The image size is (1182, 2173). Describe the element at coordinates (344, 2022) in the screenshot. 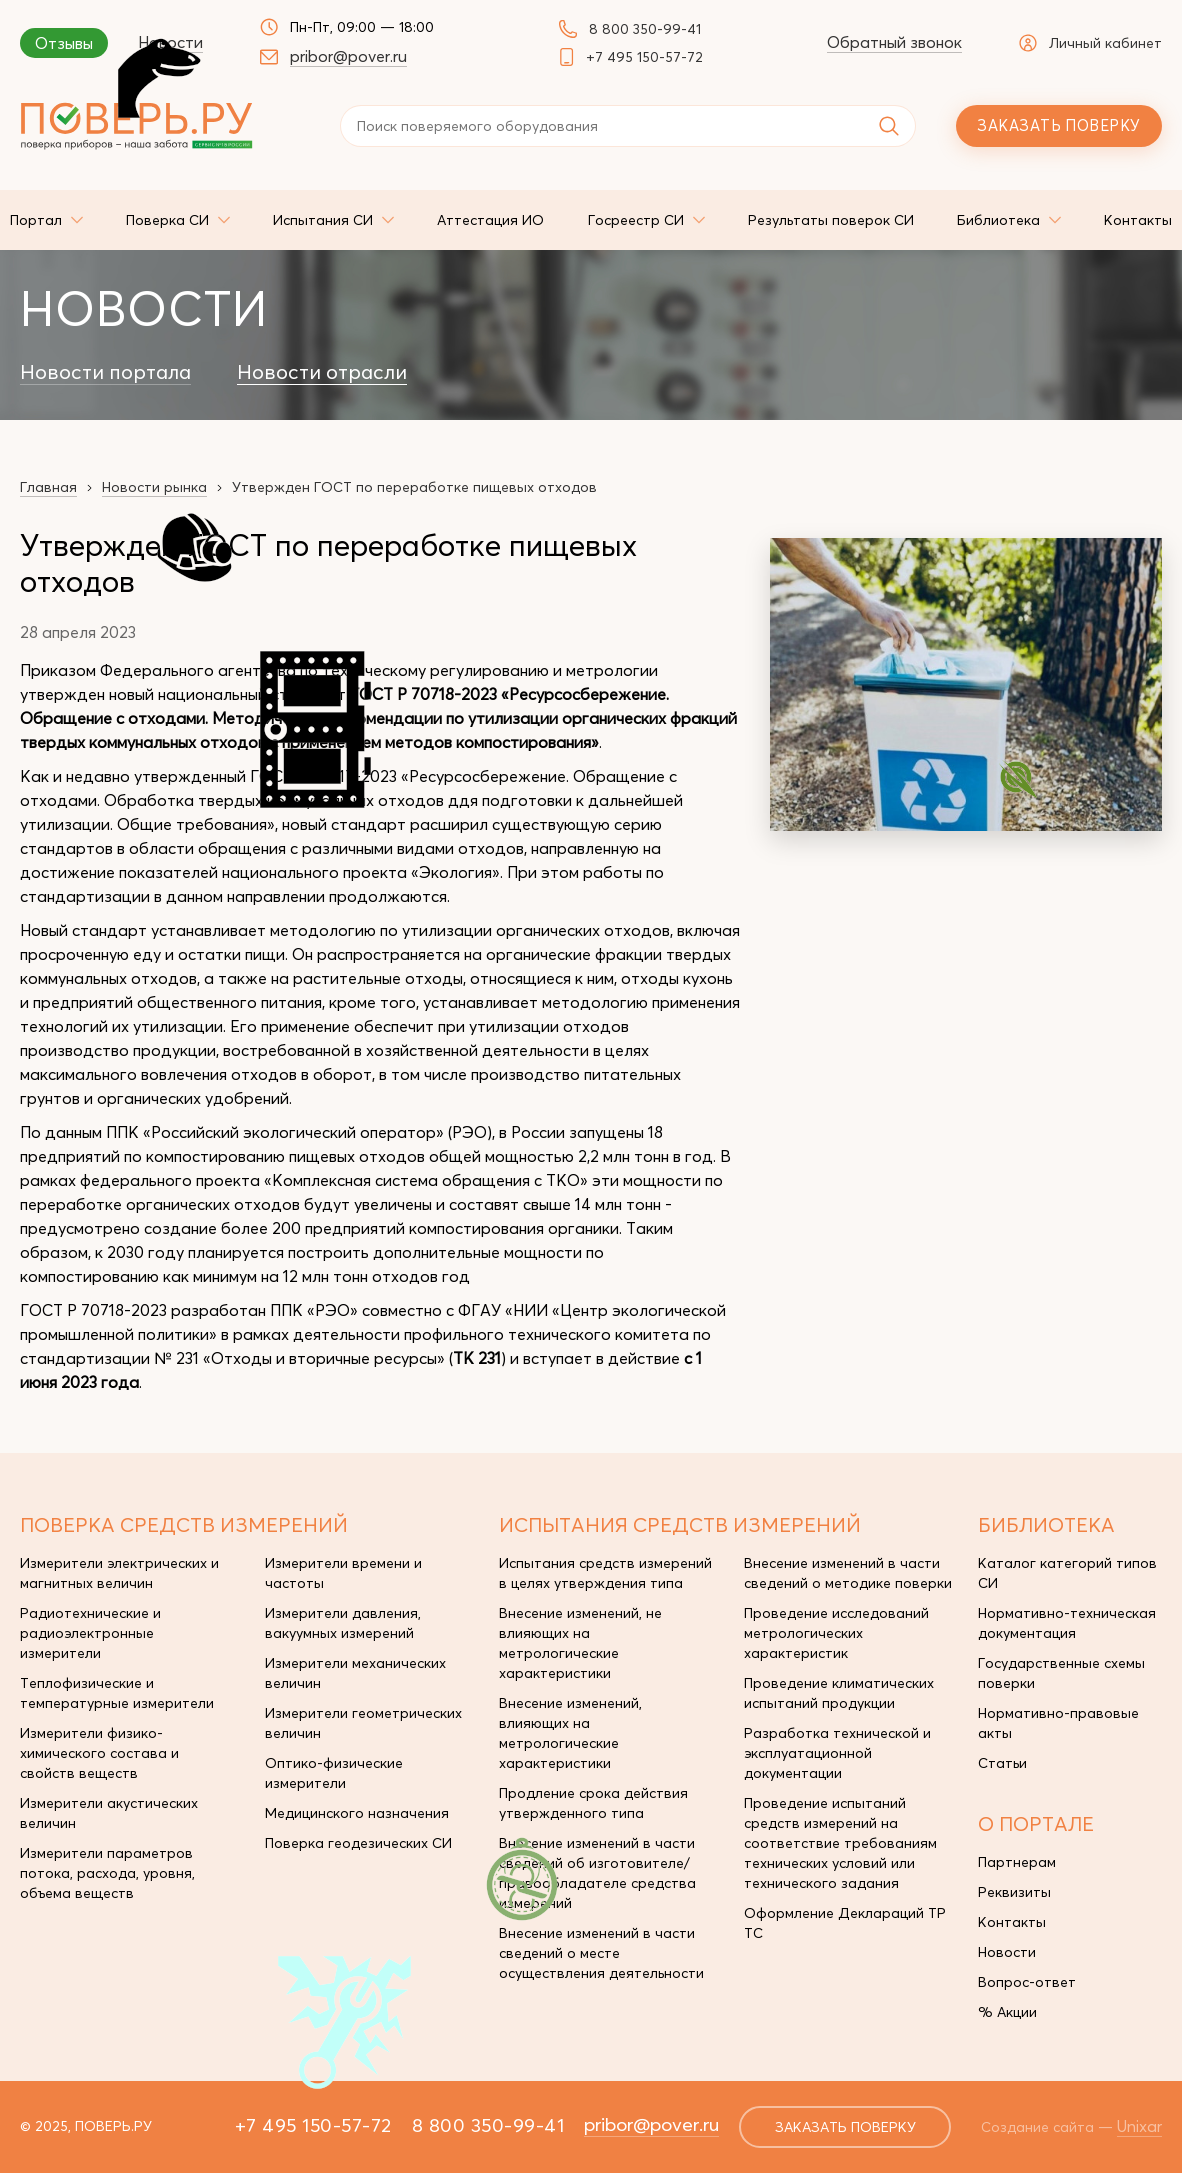

I see `access quick repair or maintenance tools` at that location.